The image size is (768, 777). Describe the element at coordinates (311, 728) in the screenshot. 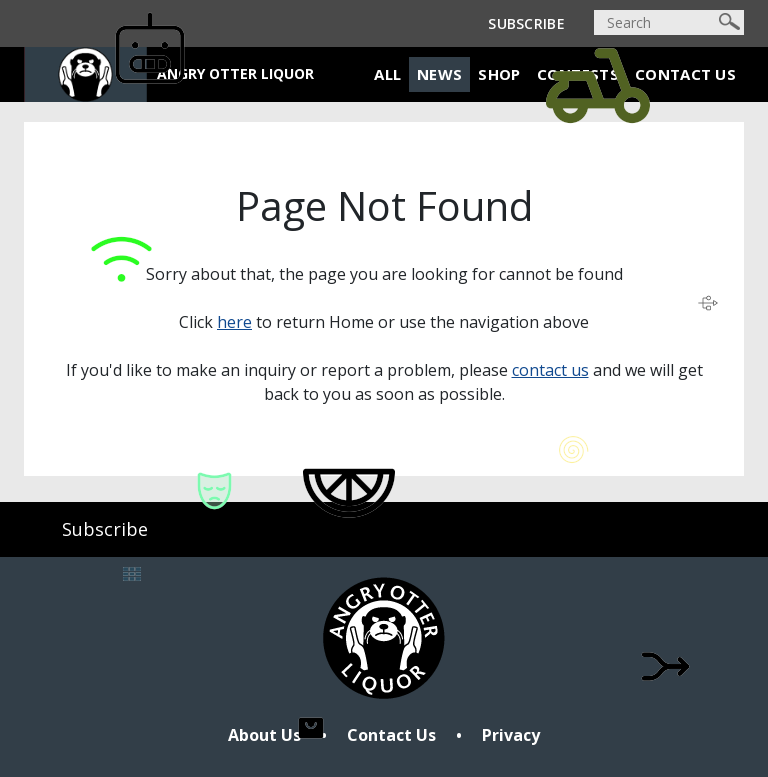

I see `view your shopping bag` at that location.